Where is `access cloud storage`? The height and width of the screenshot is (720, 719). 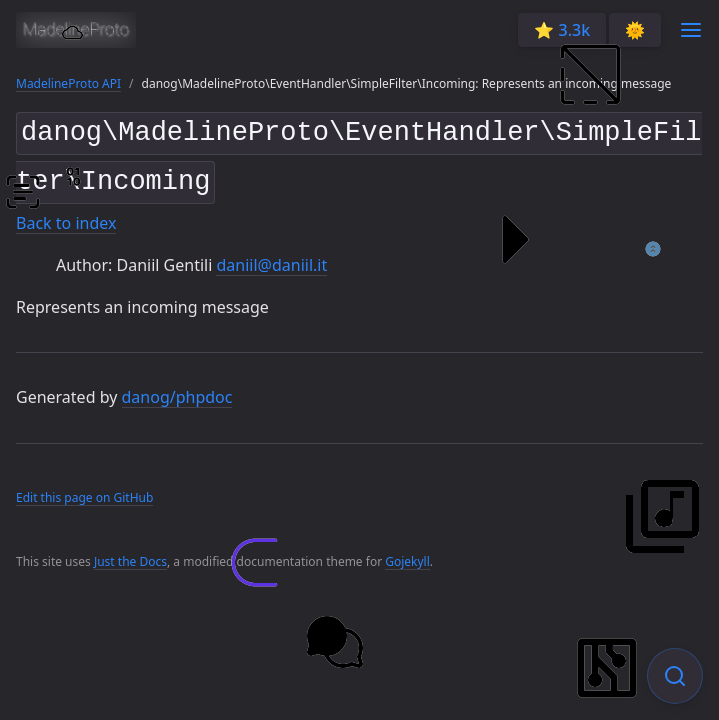 access cloud storage is located at coordinates (72, 32).